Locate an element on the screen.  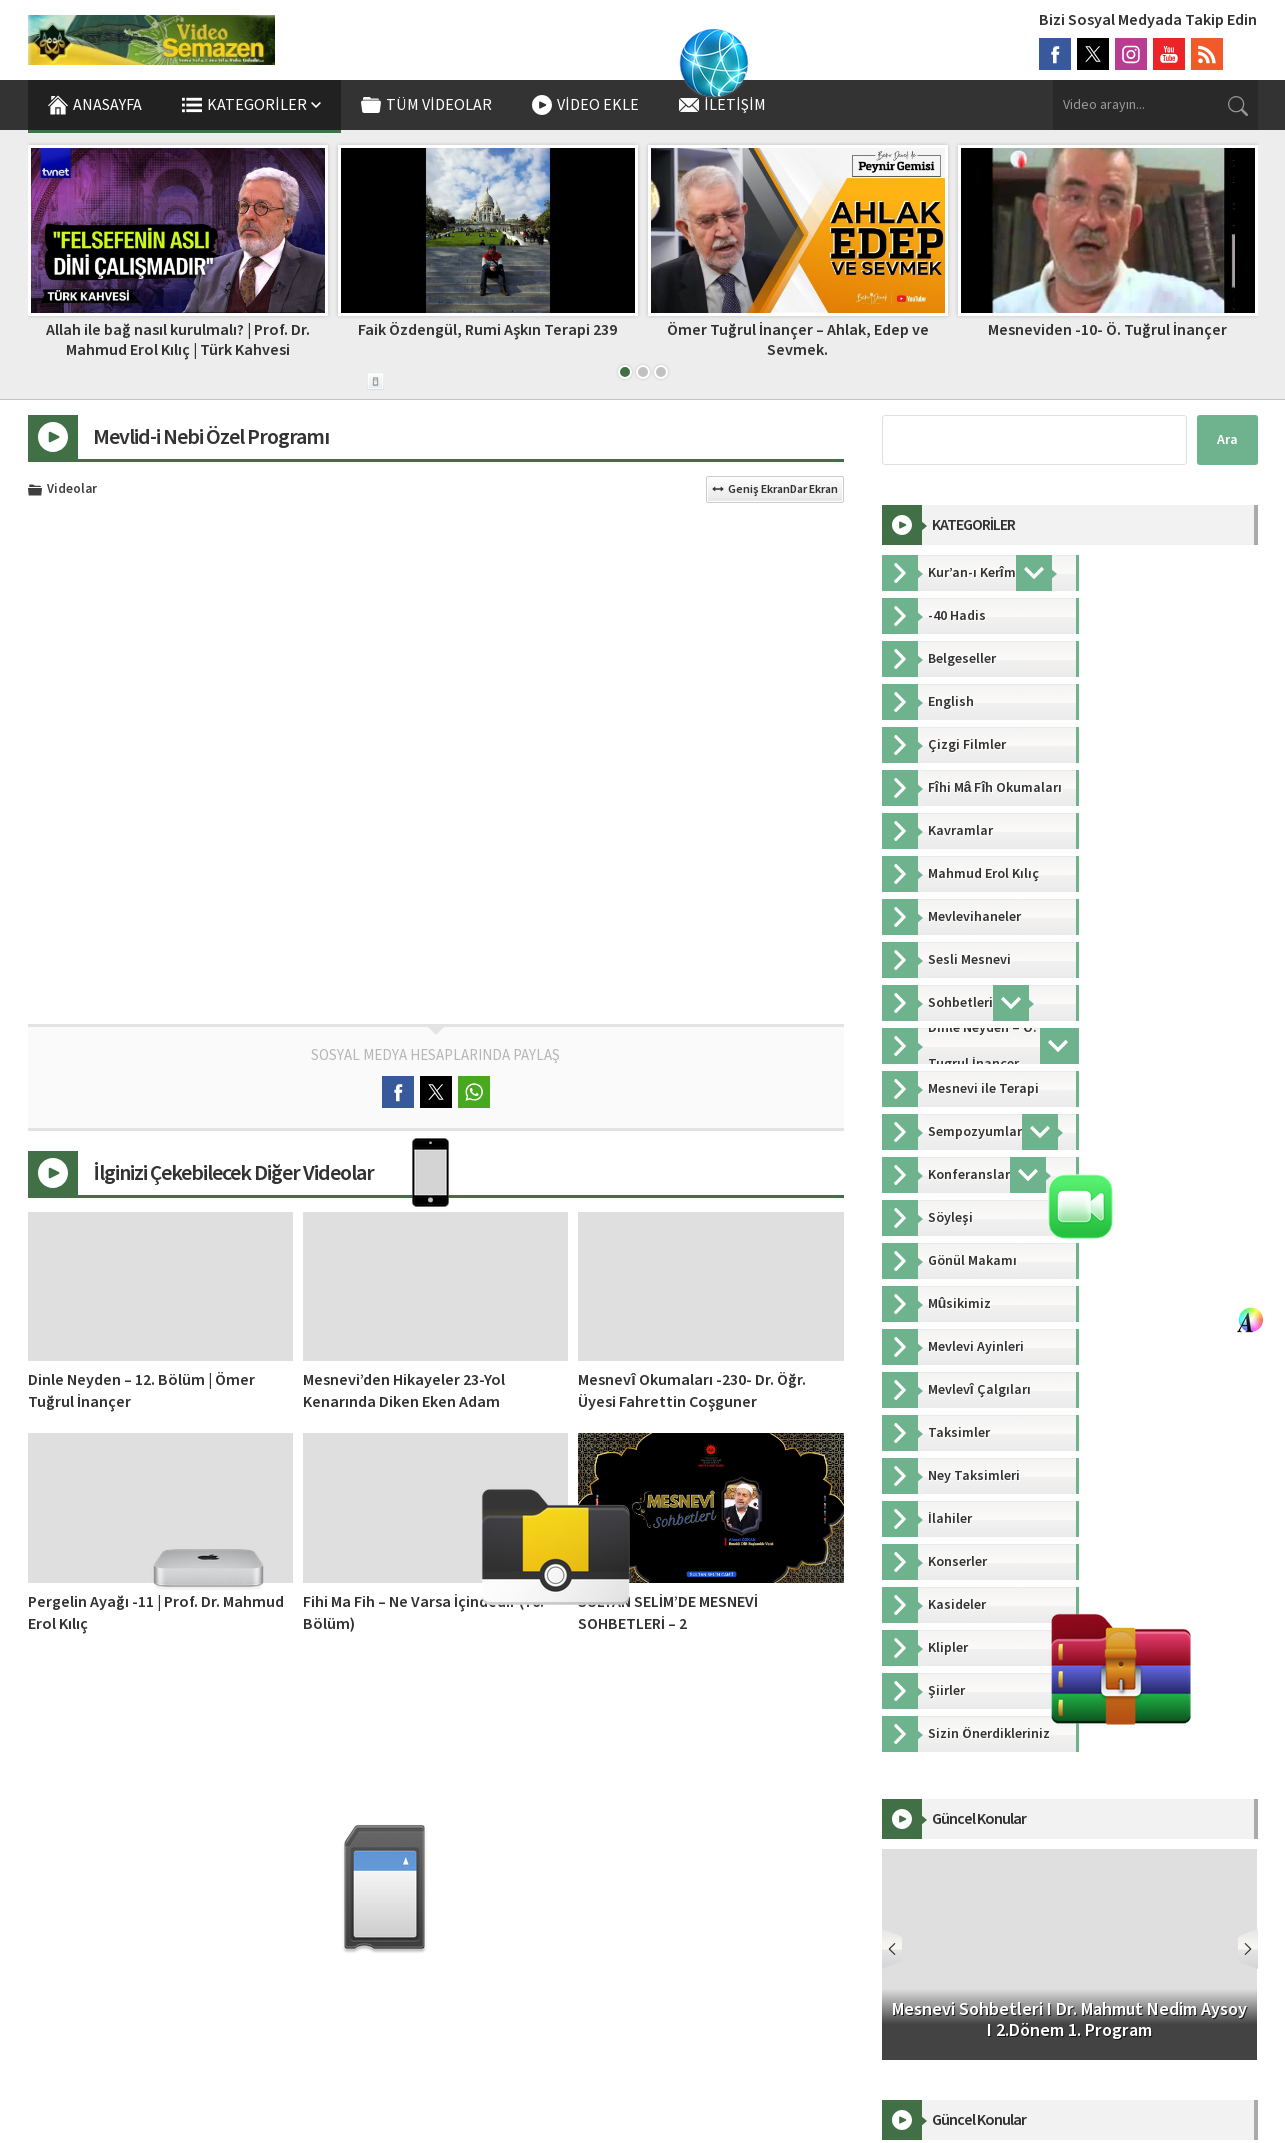
open network browser to view connected devices is located at coordinates (714, 63).